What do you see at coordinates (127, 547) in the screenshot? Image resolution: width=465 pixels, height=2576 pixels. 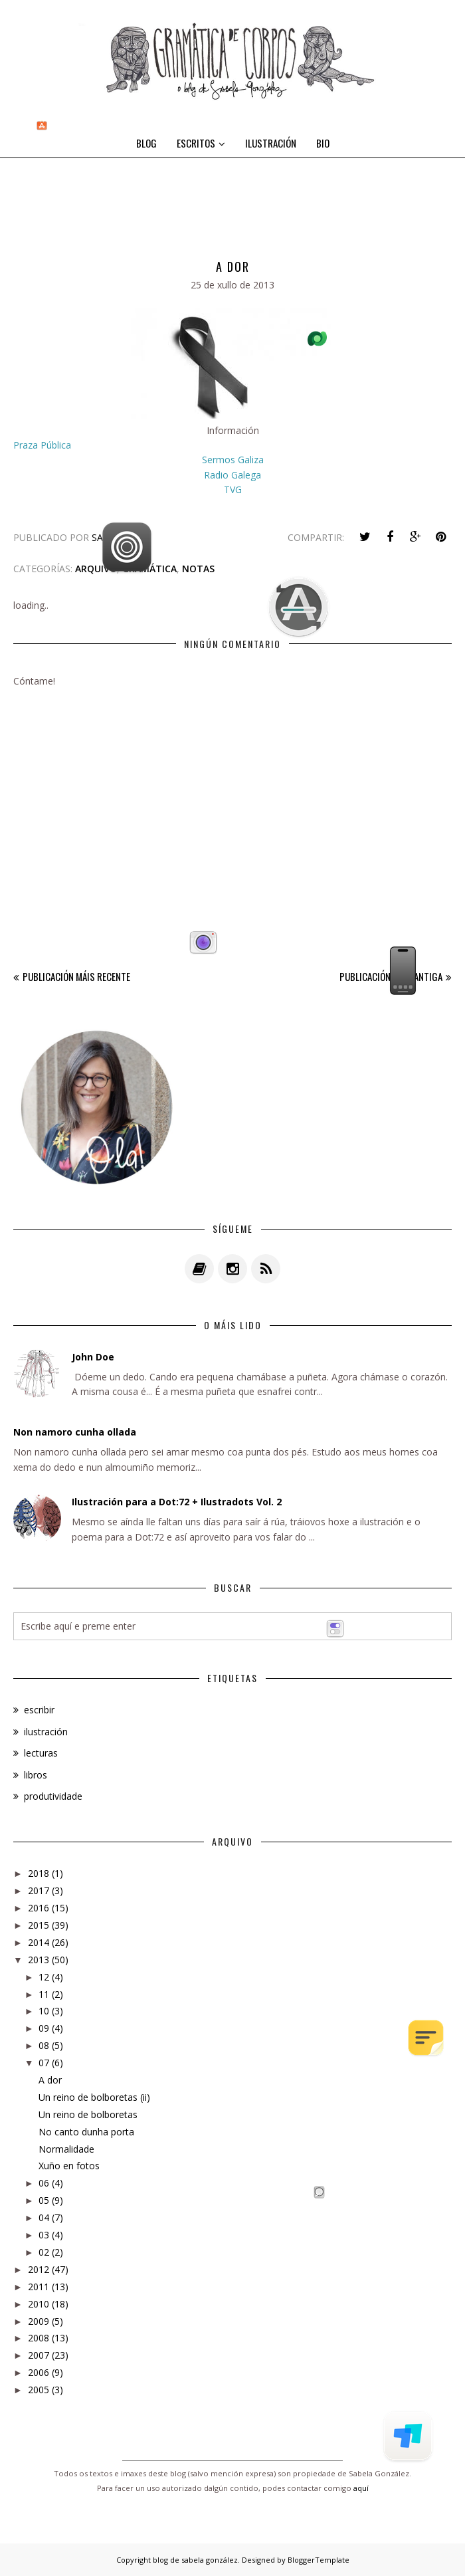 I see `open zen browser app` at bounding box center [127, 547].